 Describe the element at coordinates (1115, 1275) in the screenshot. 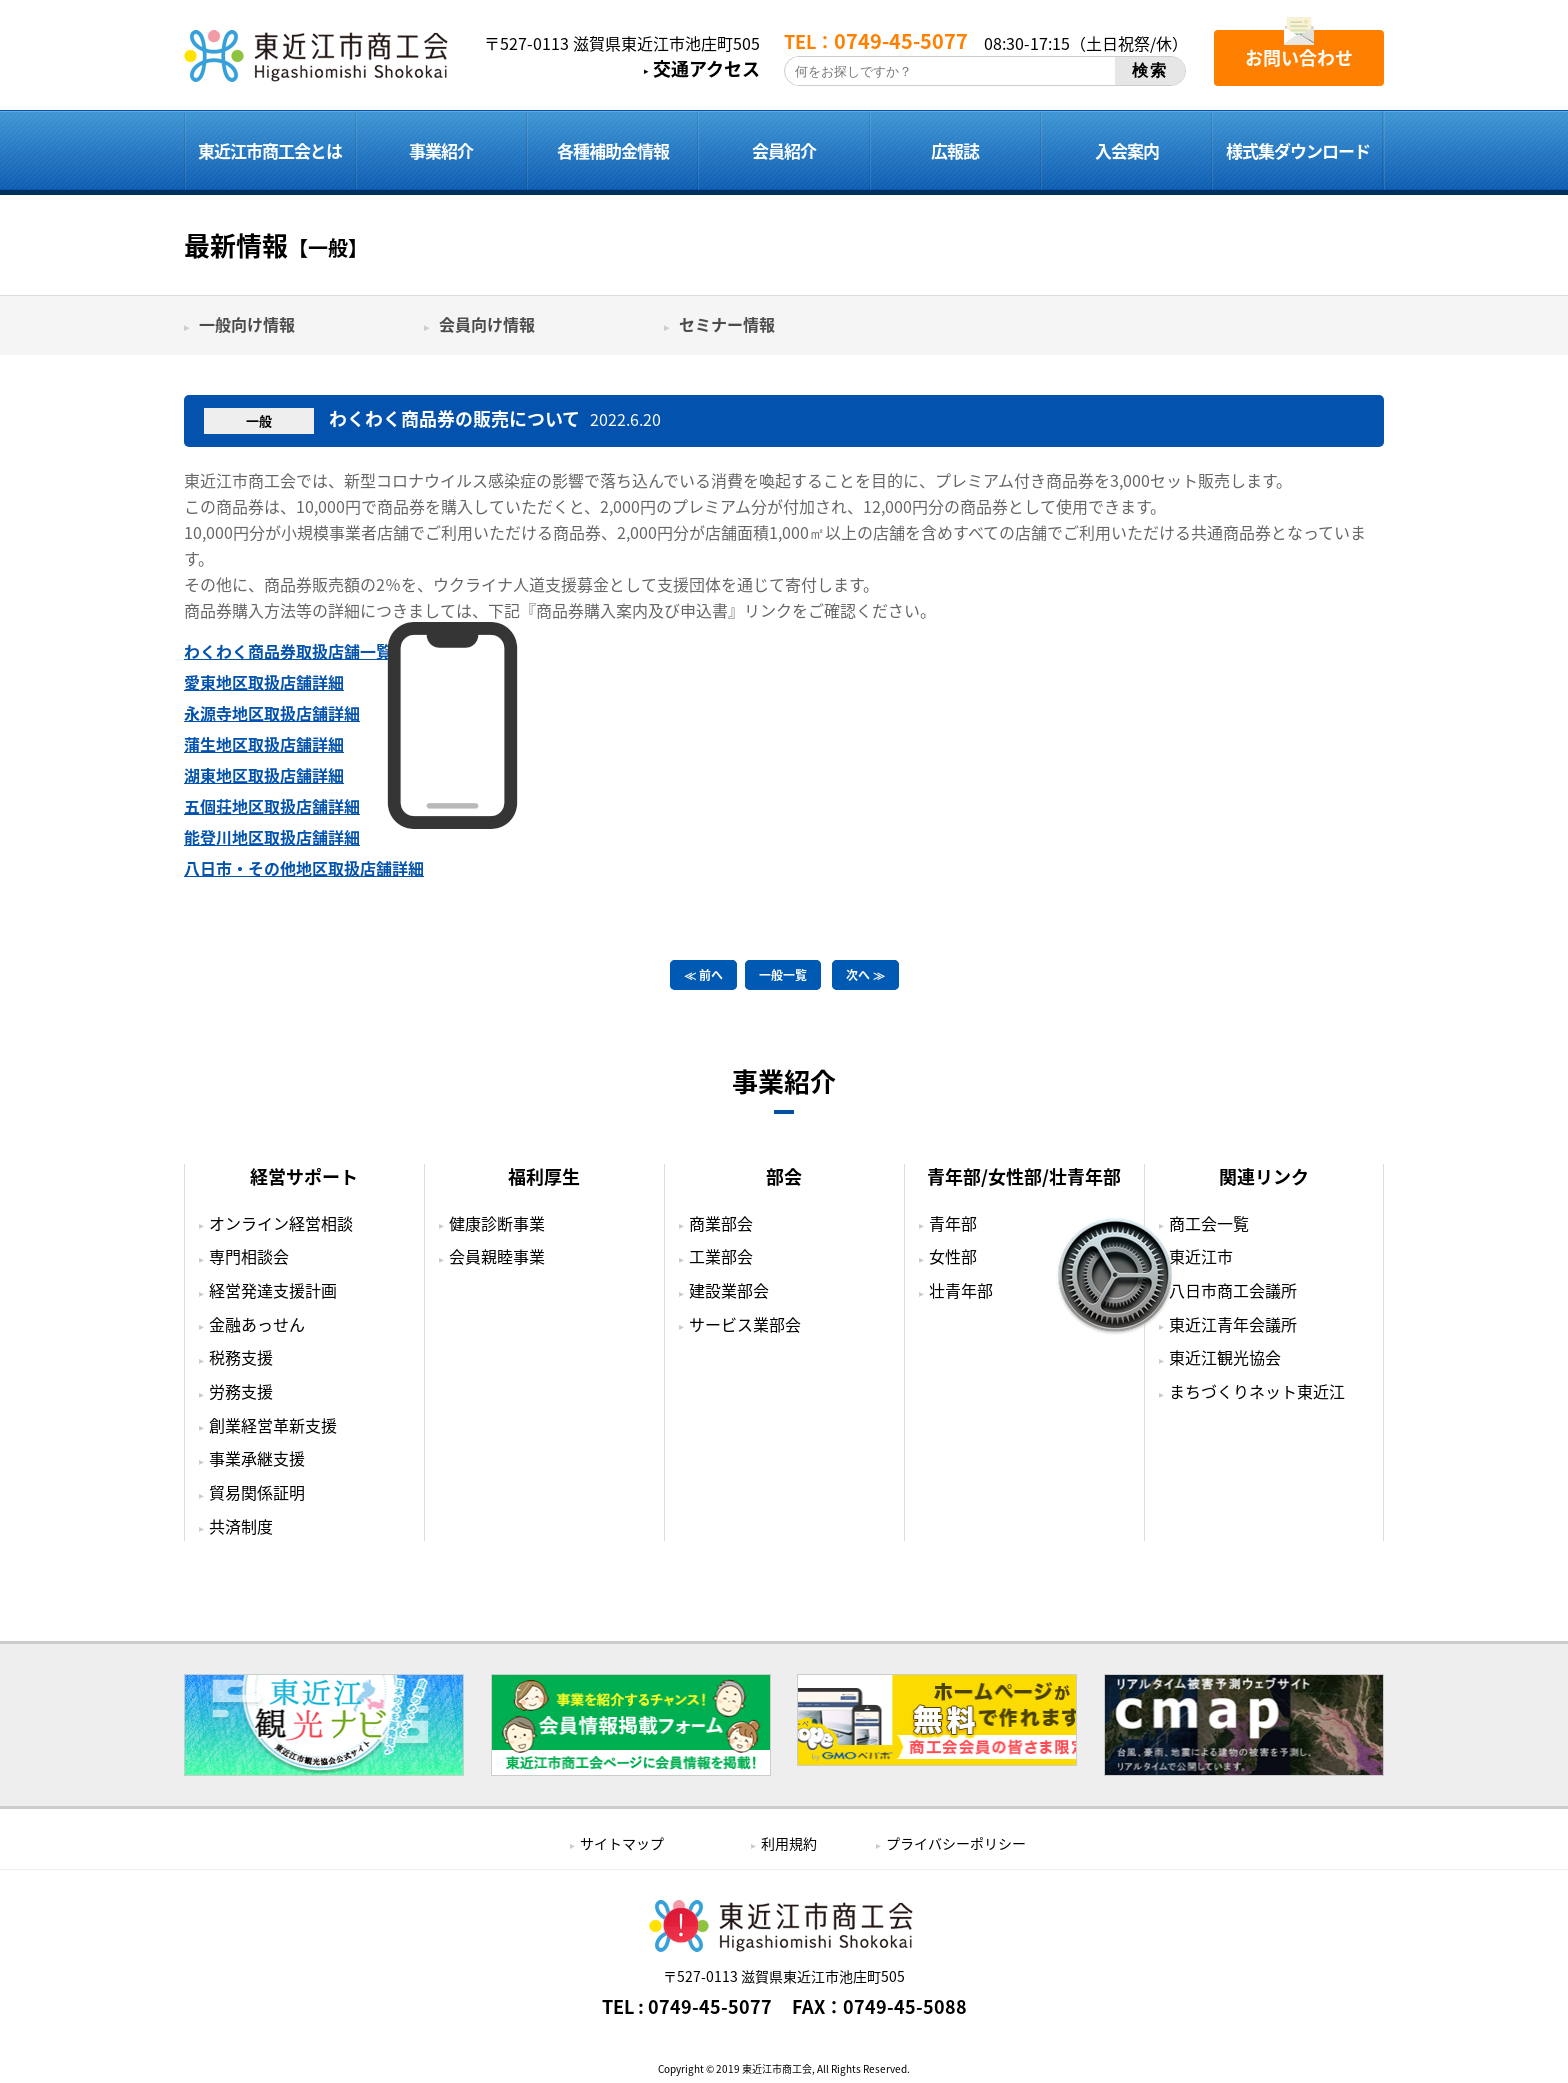

I see `open system preferences or settings` at that location.